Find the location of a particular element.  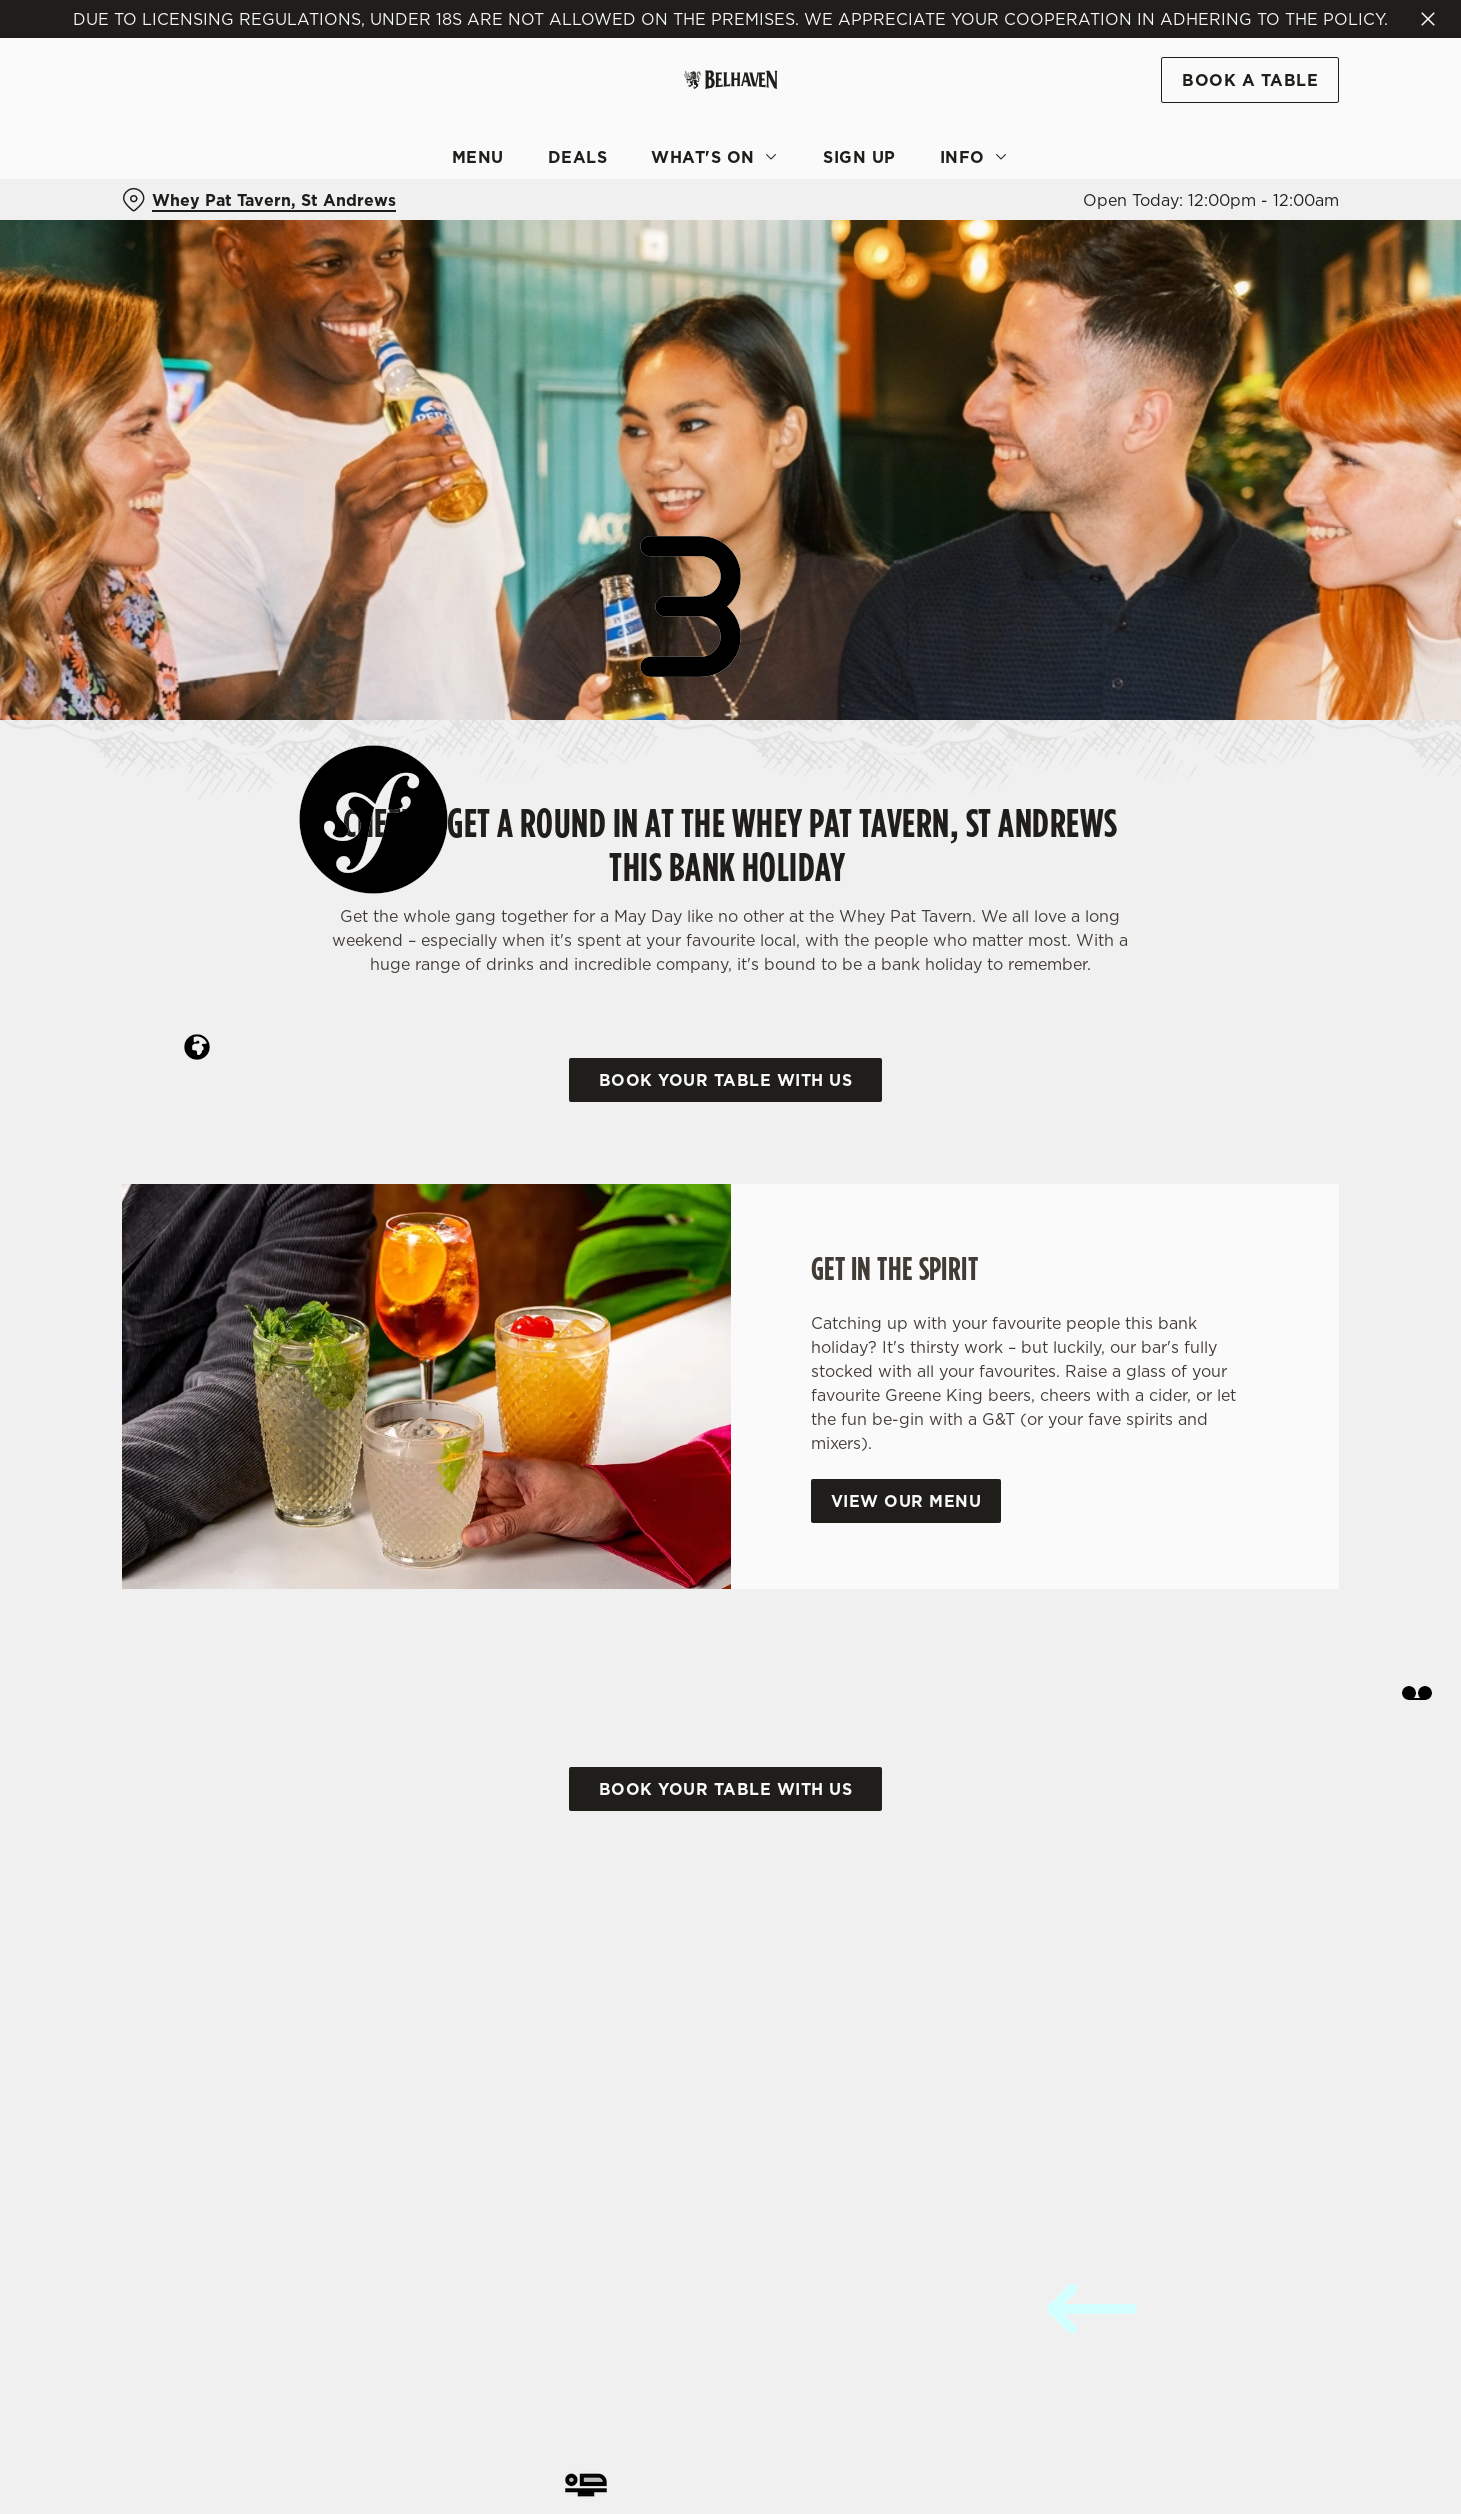

symfony framework logo is located at coordinates (373, 819).